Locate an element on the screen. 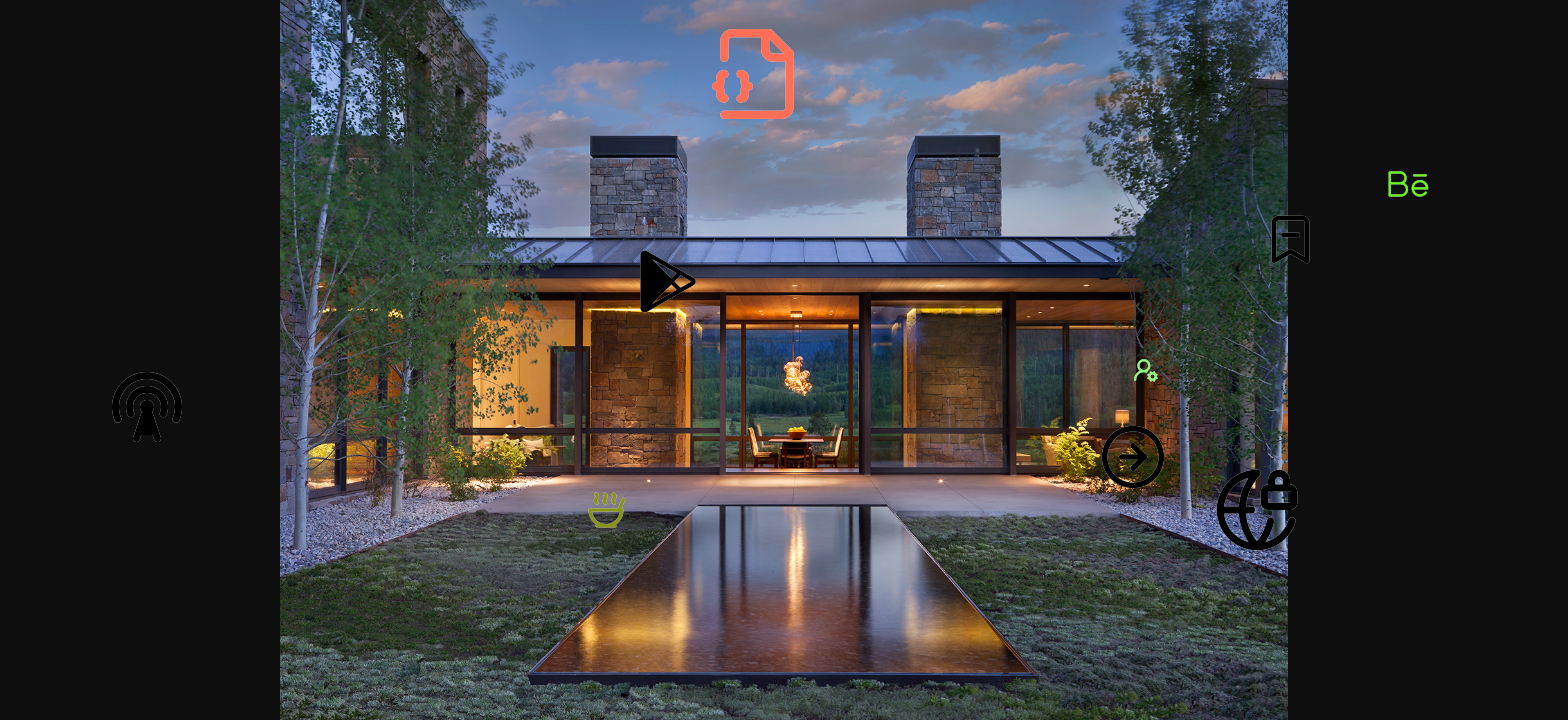 The height and width of the screenshot is (720, 1568). remove from saved bookmarks is located at coordinates (1290, 239).